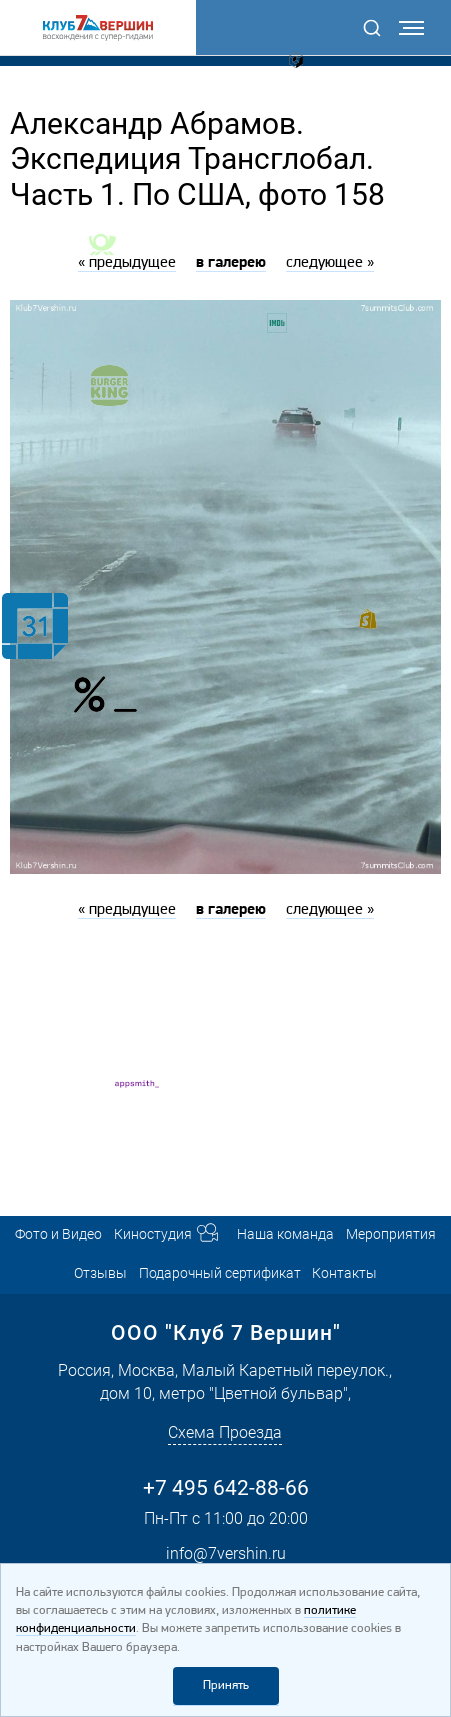 This screenshot has width=451, height=1717. I want to click on zsh shell or terminal application, so click(105, 694).